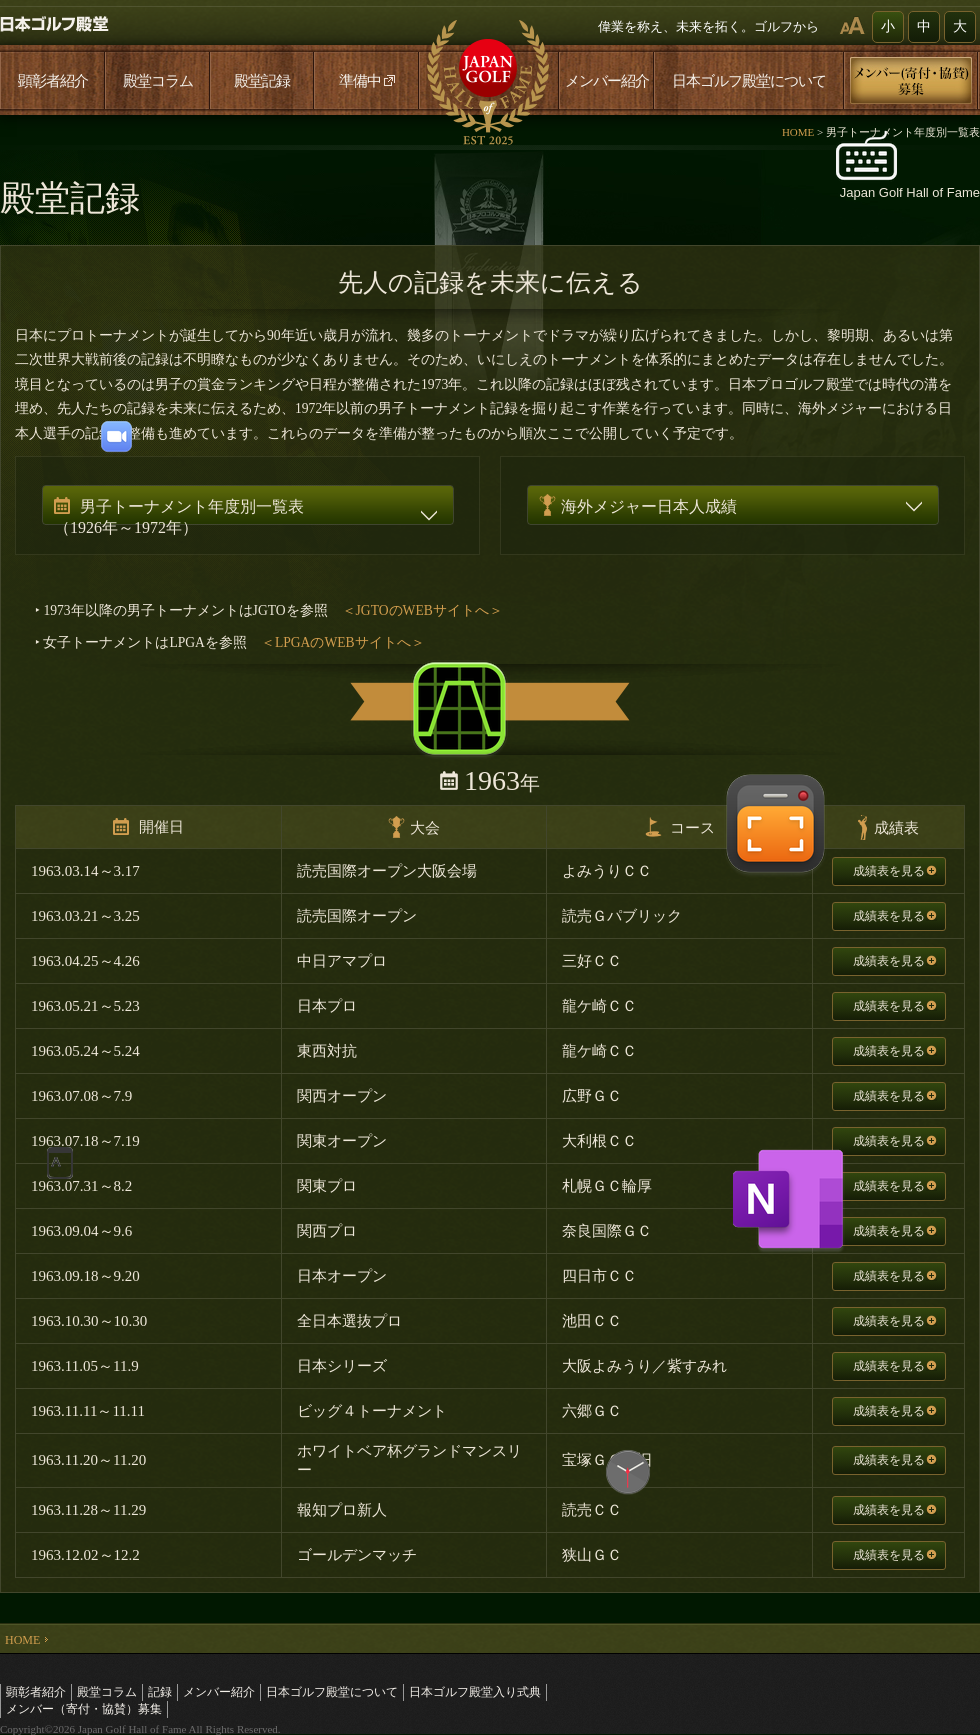 This screenshot has height=1735, width=980. I want to click on open gtkwave waveform viewer application, so click(459, 708).